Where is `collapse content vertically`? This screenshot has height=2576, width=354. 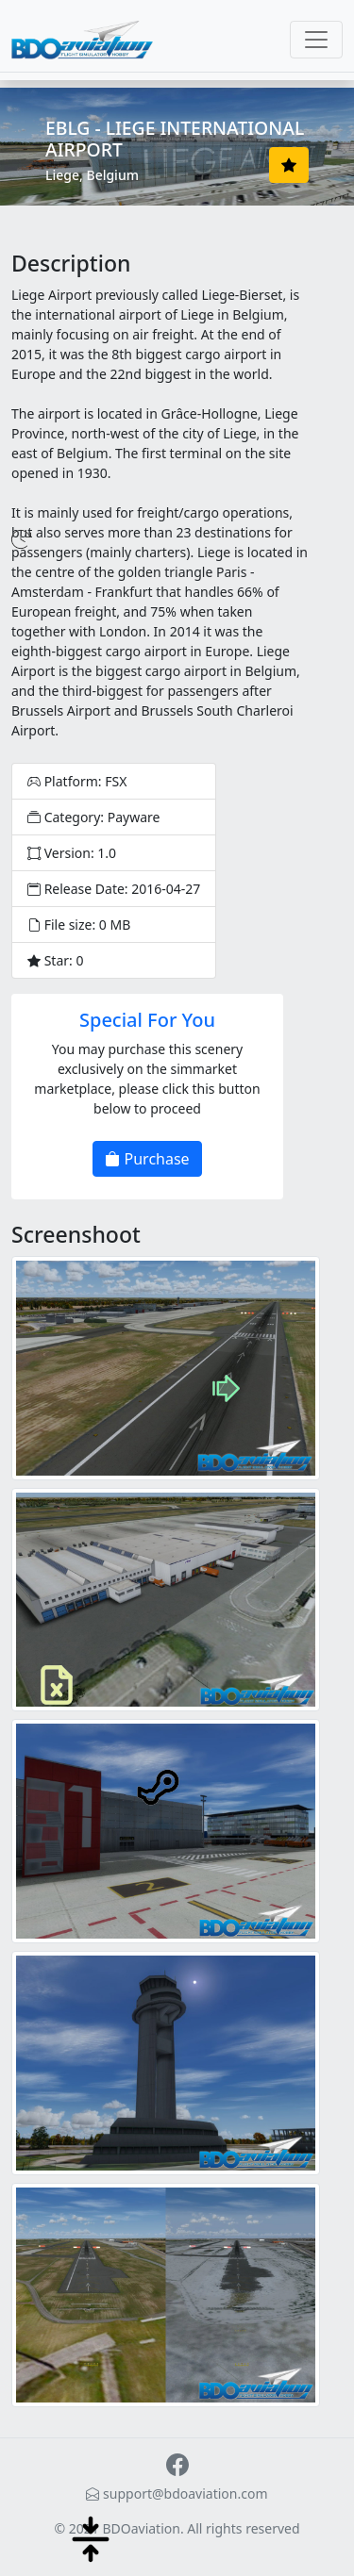 collapse content vertically is located at coordinates (91, 2539).